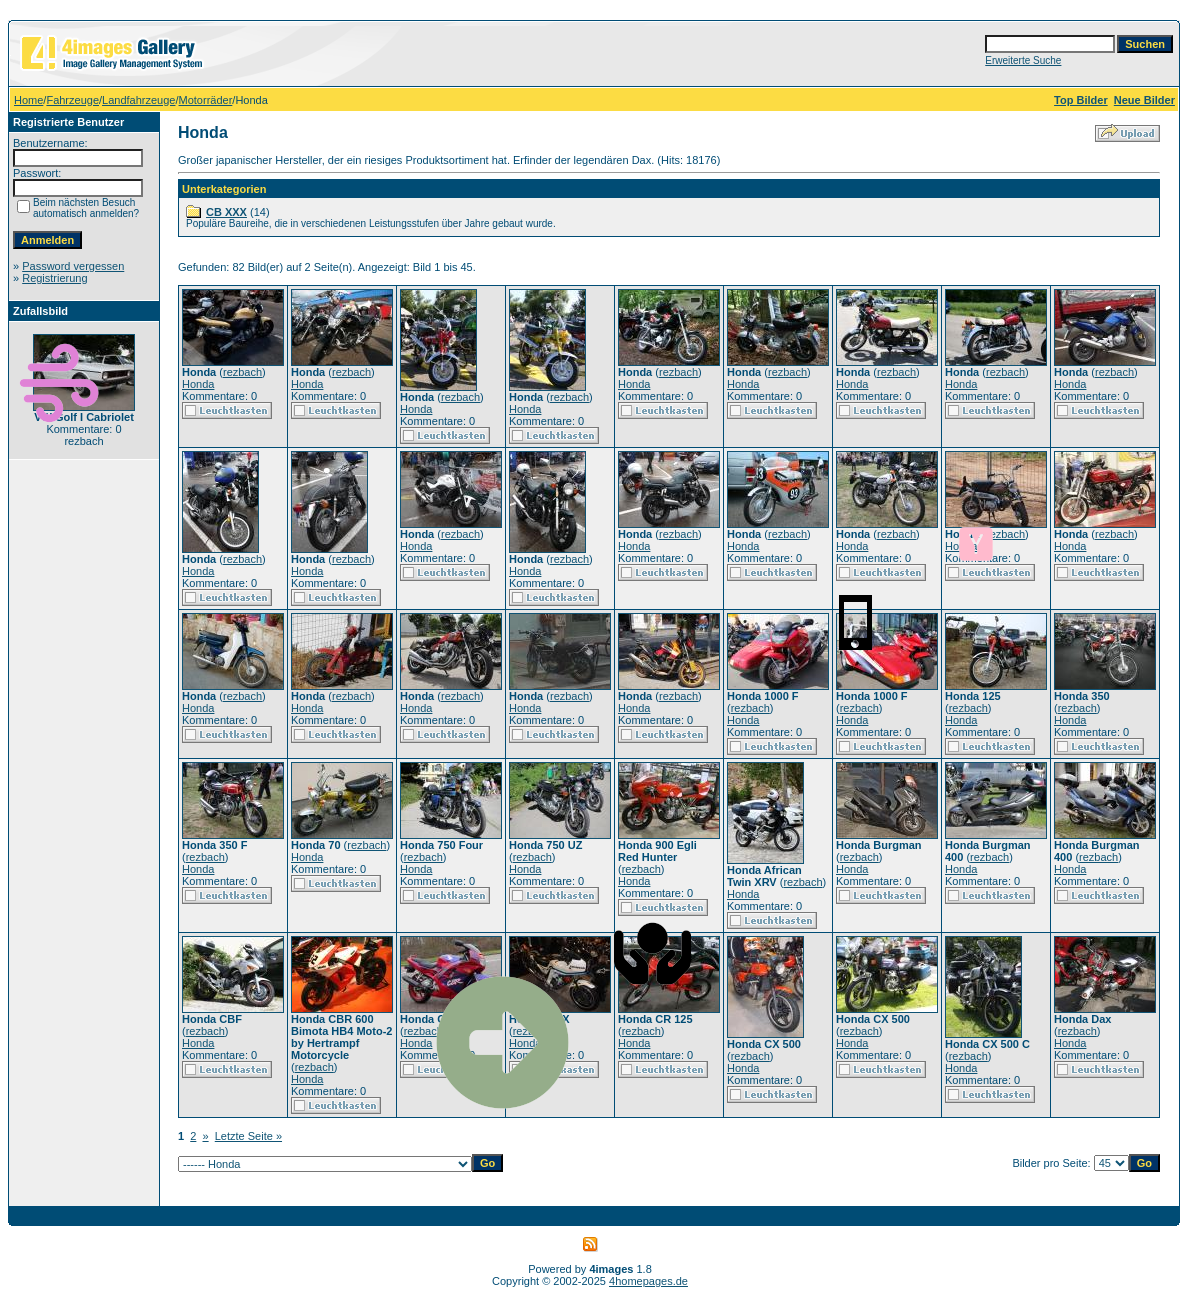  What do you see at coordinates (502, 1042) in the screenshot?
I see `go to next item or step` at bounding box center [502, 1042].